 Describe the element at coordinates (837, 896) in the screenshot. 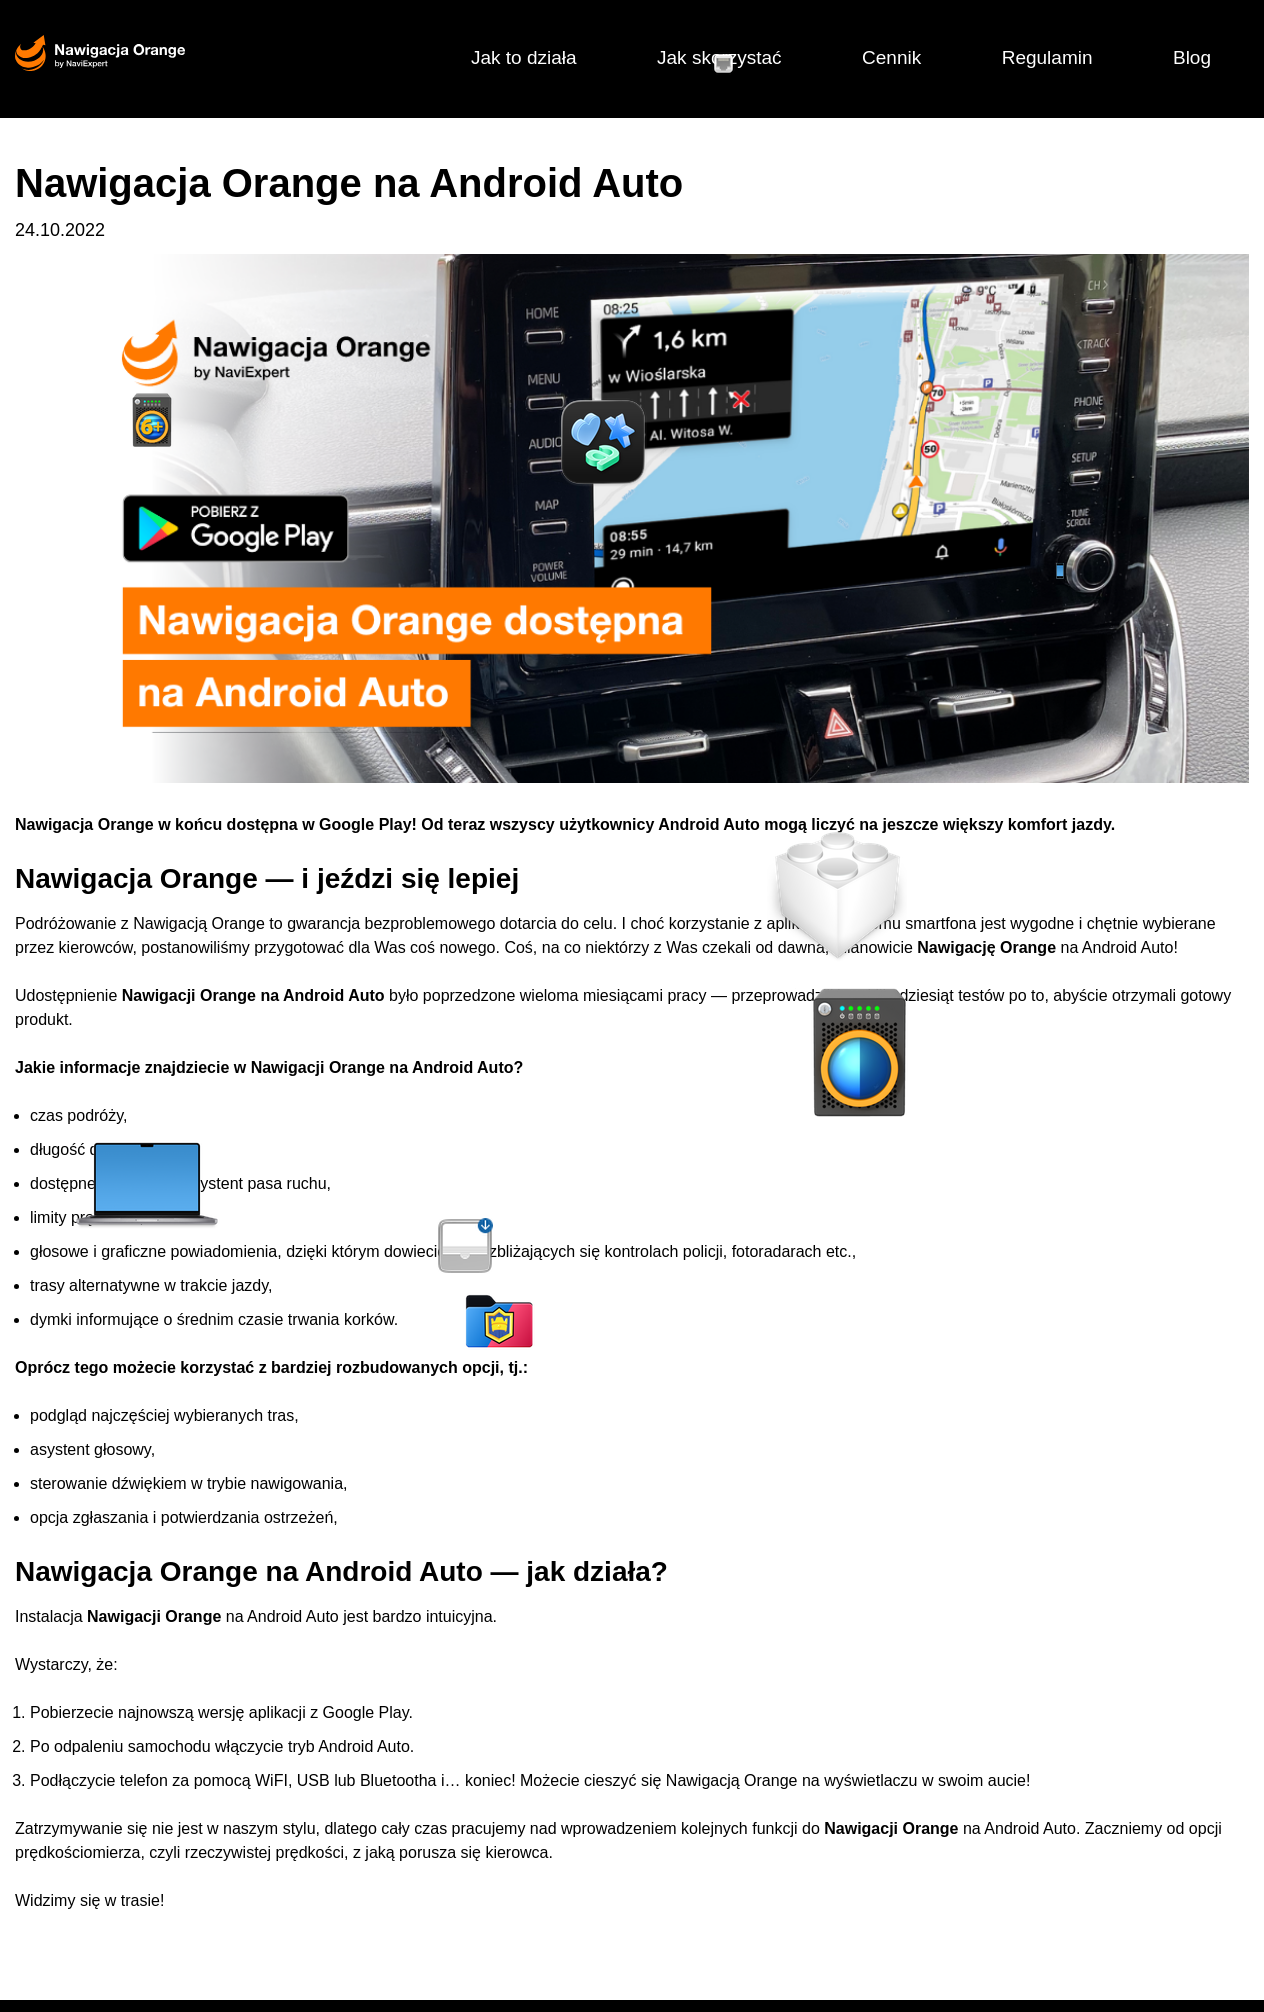

I see `a quicklook plugin or generator component` at that location.